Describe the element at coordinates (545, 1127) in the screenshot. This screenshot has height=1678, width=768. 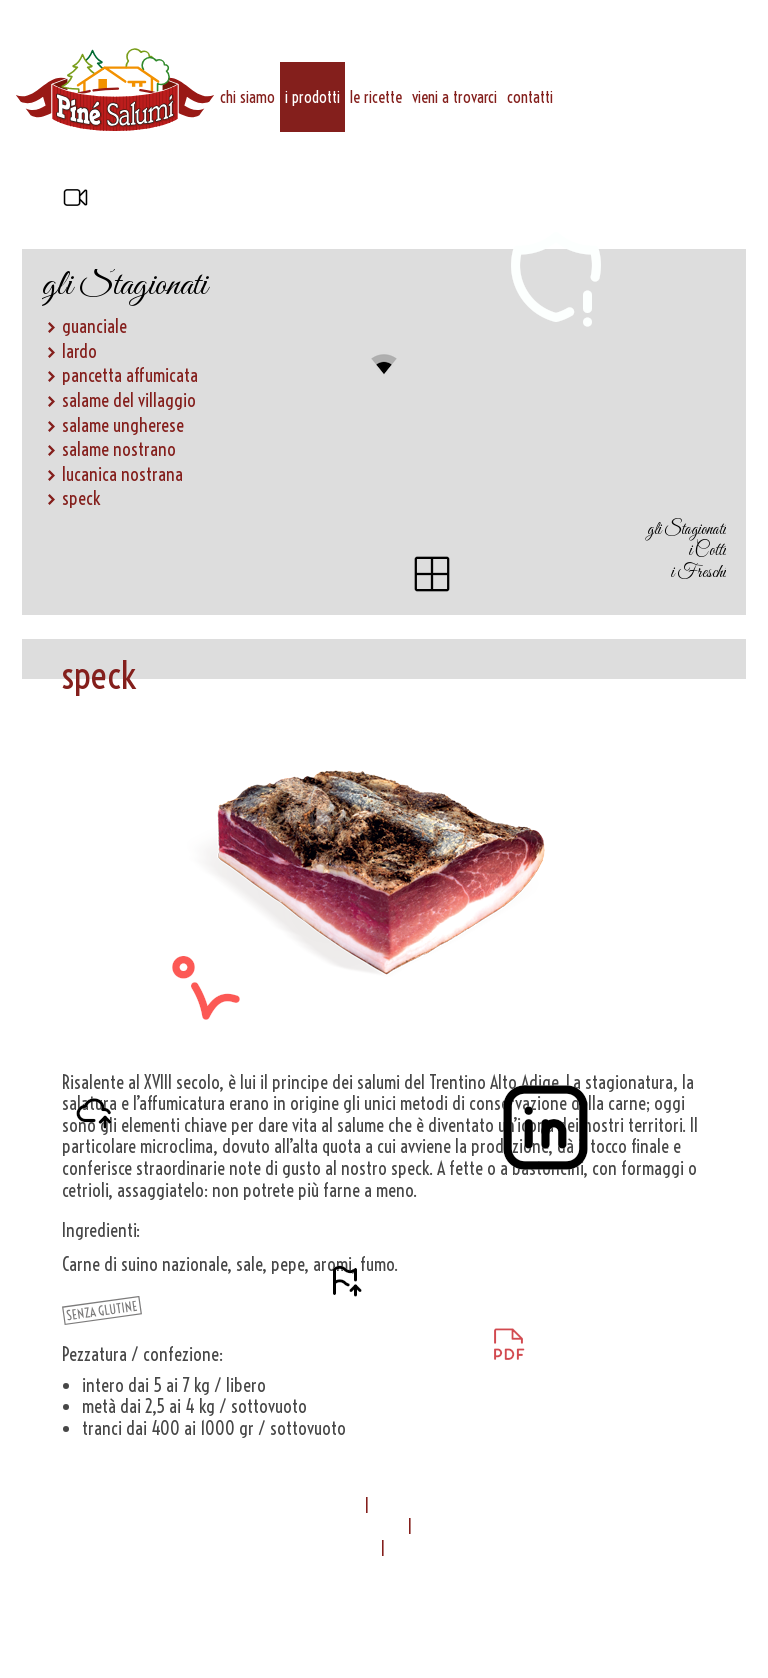
I see `connect with LinkedIn` at that location.